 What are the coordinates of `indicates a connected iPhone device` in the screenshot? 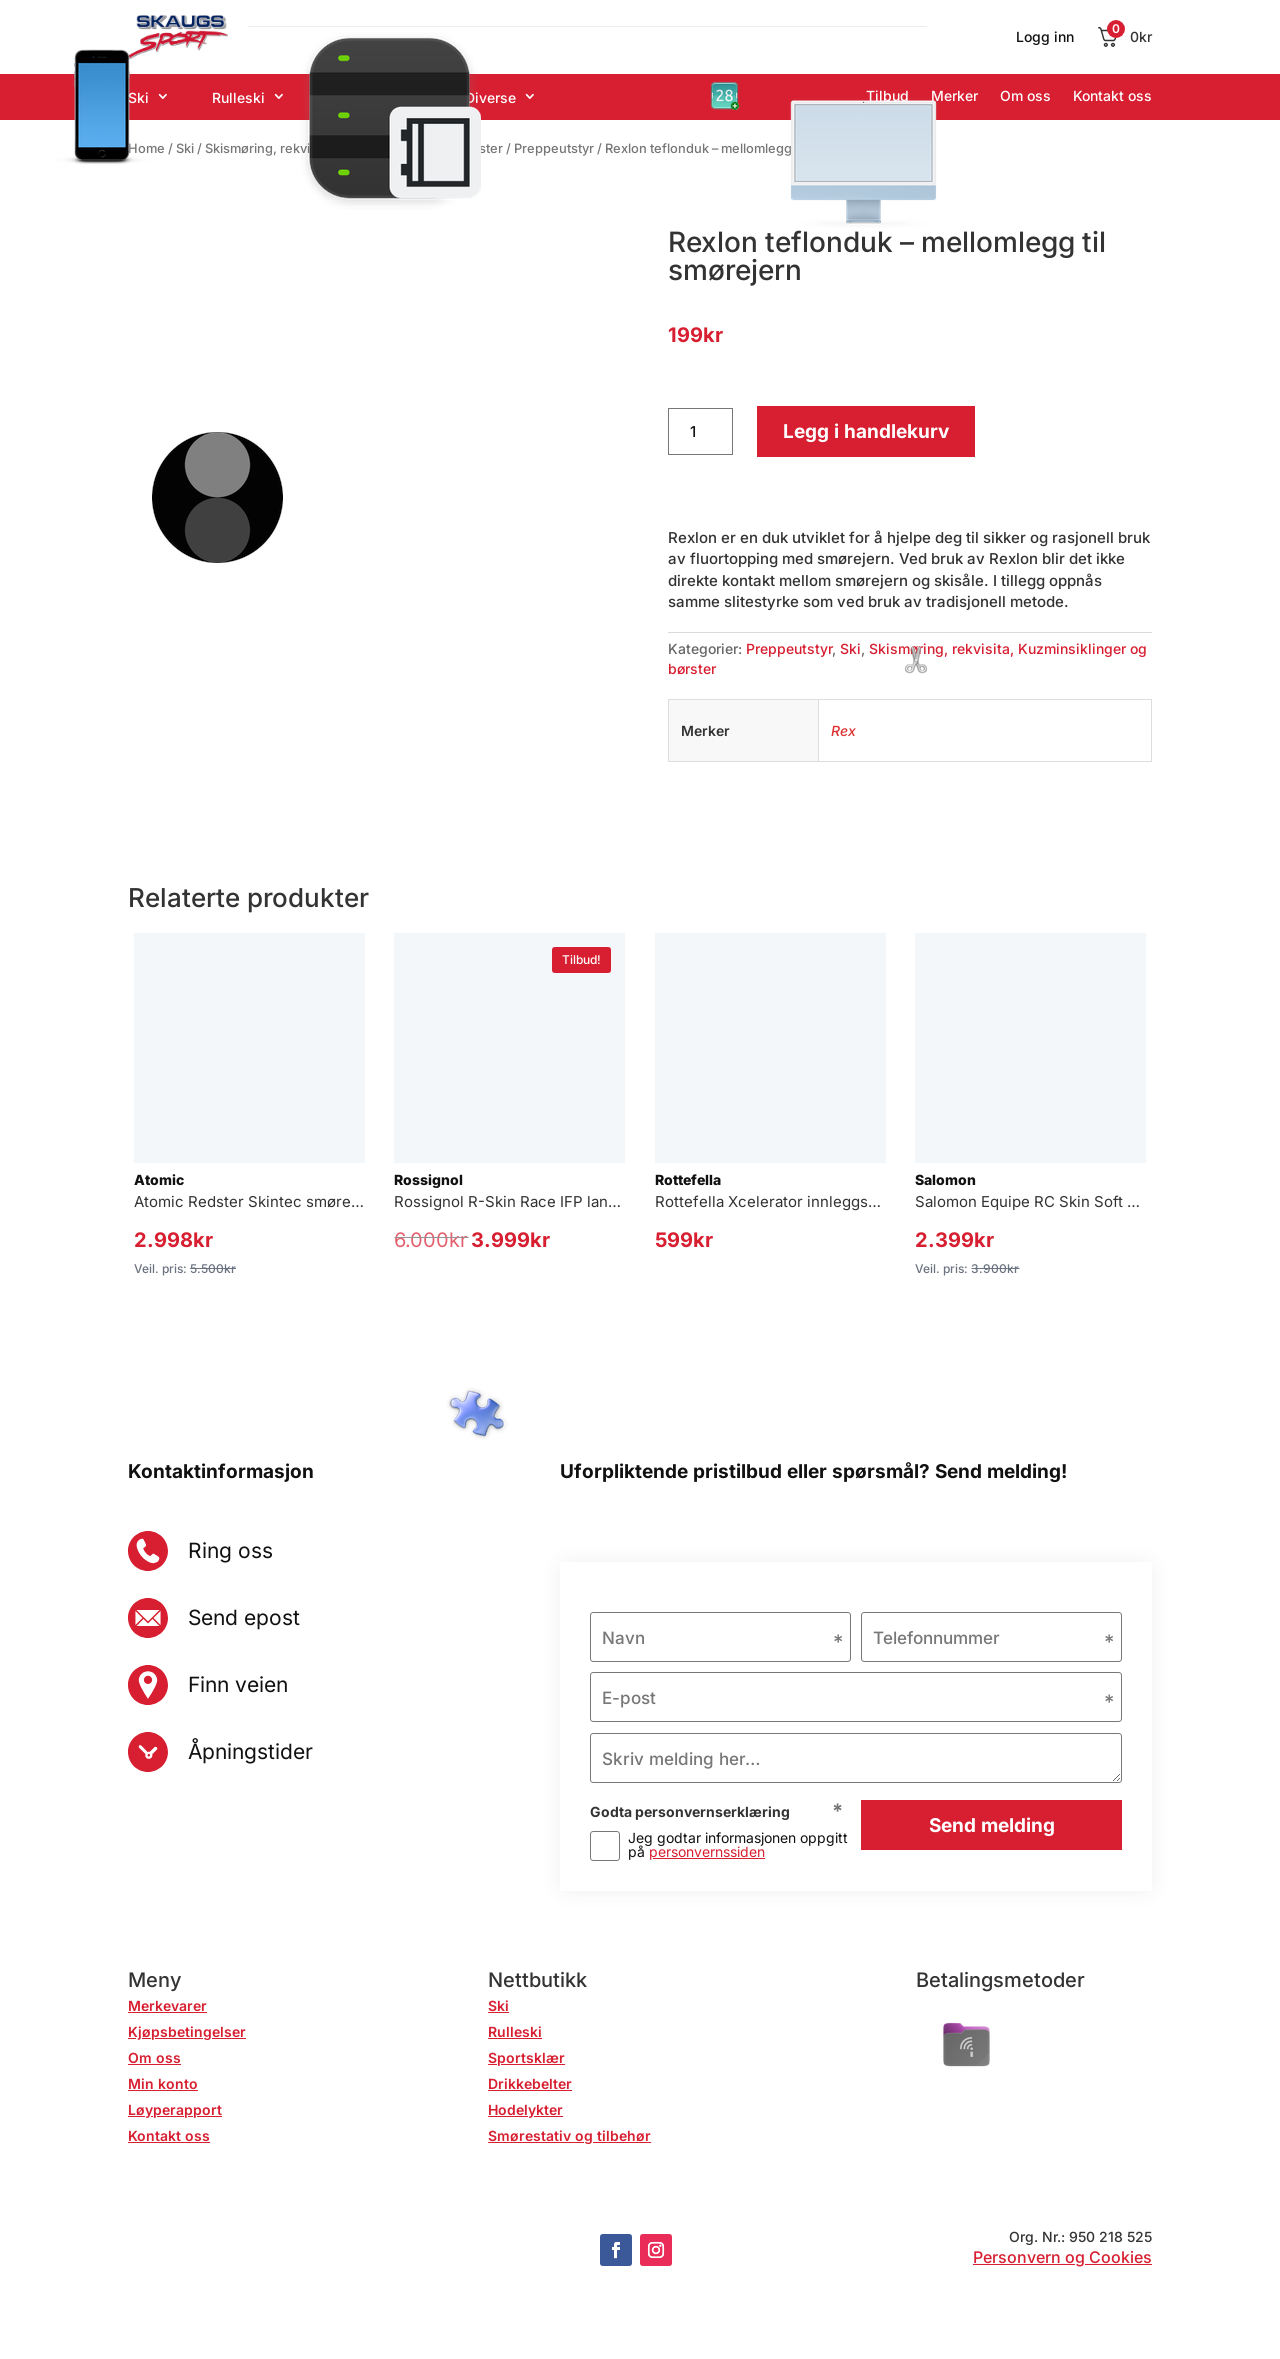 It's located at (102, 107).